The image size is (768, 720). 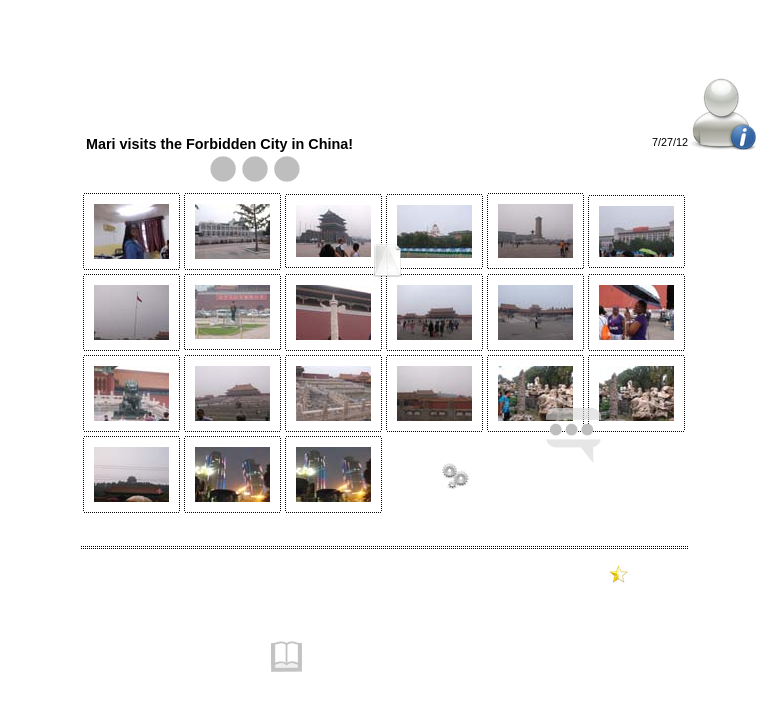 What do you see at coordinates (618, 574) in the screenshot?
I see `indicates a partial or half rating` at bounding box center [618, 574].